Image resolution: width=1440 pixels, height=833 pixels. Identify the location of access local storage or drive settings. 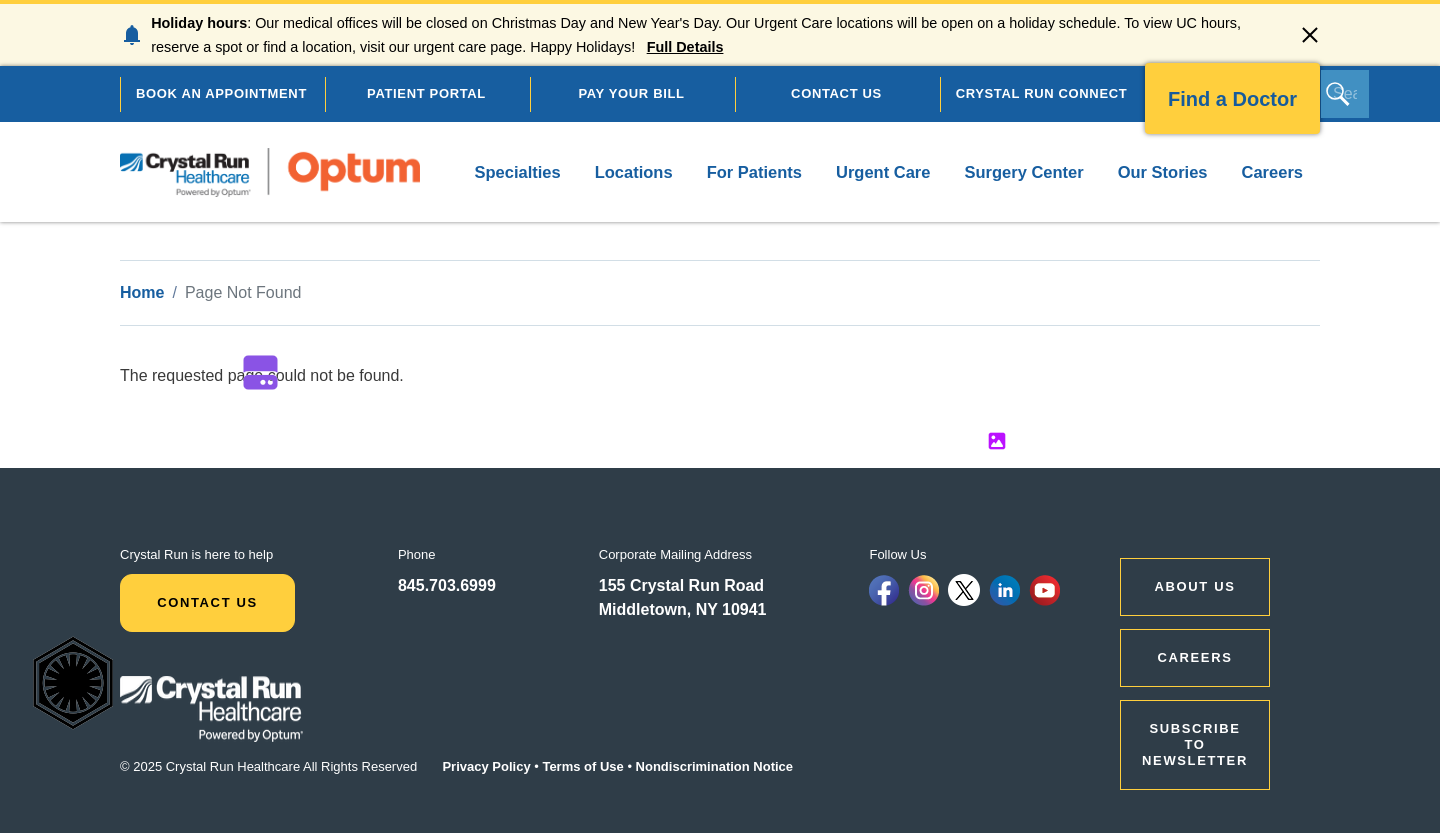
(260, 372).